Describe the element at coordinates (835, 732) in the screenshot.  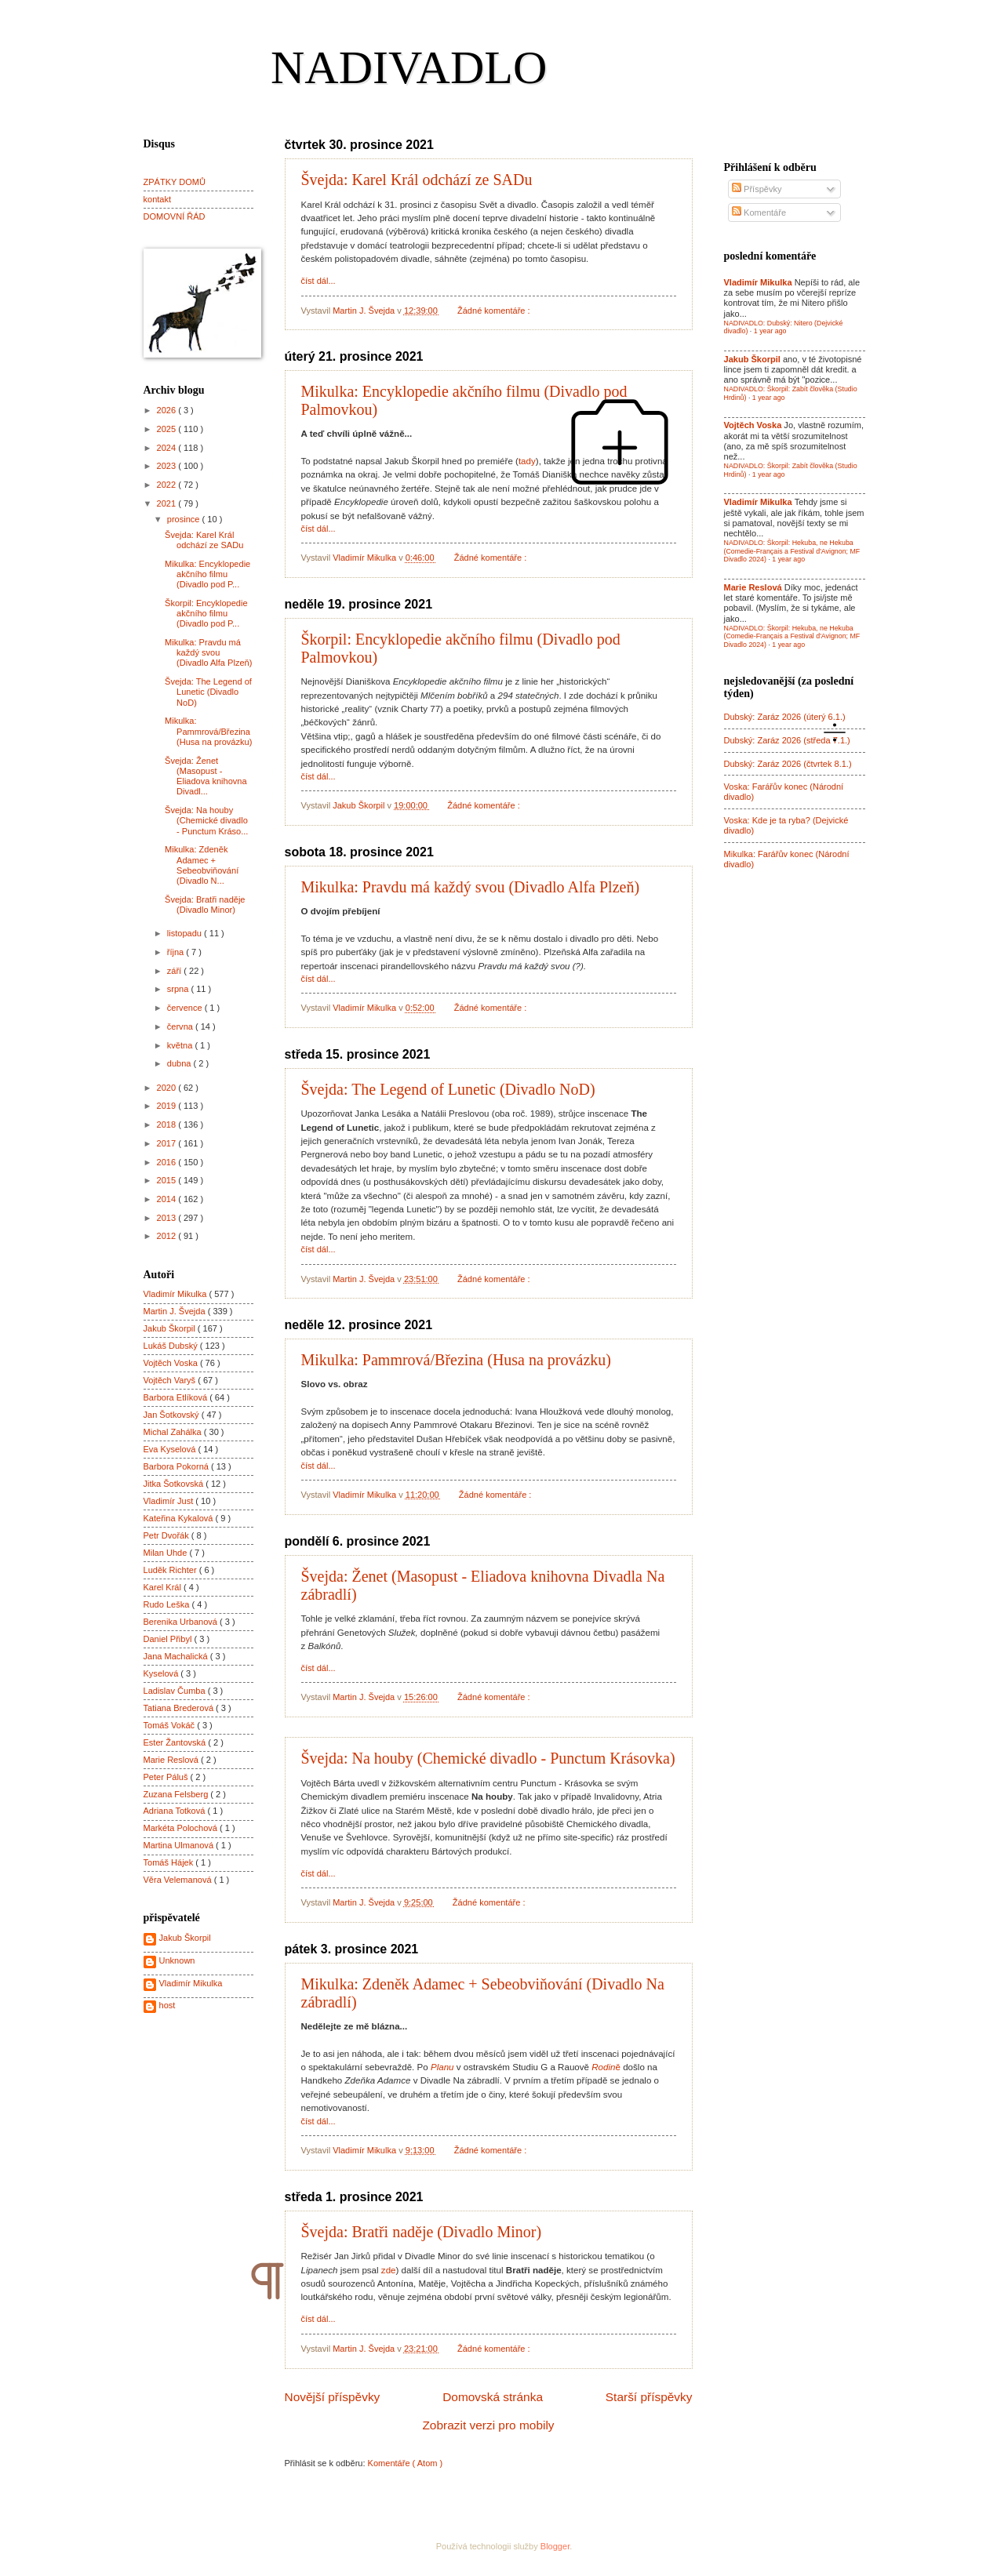
I see `perform division calculation` at that location.